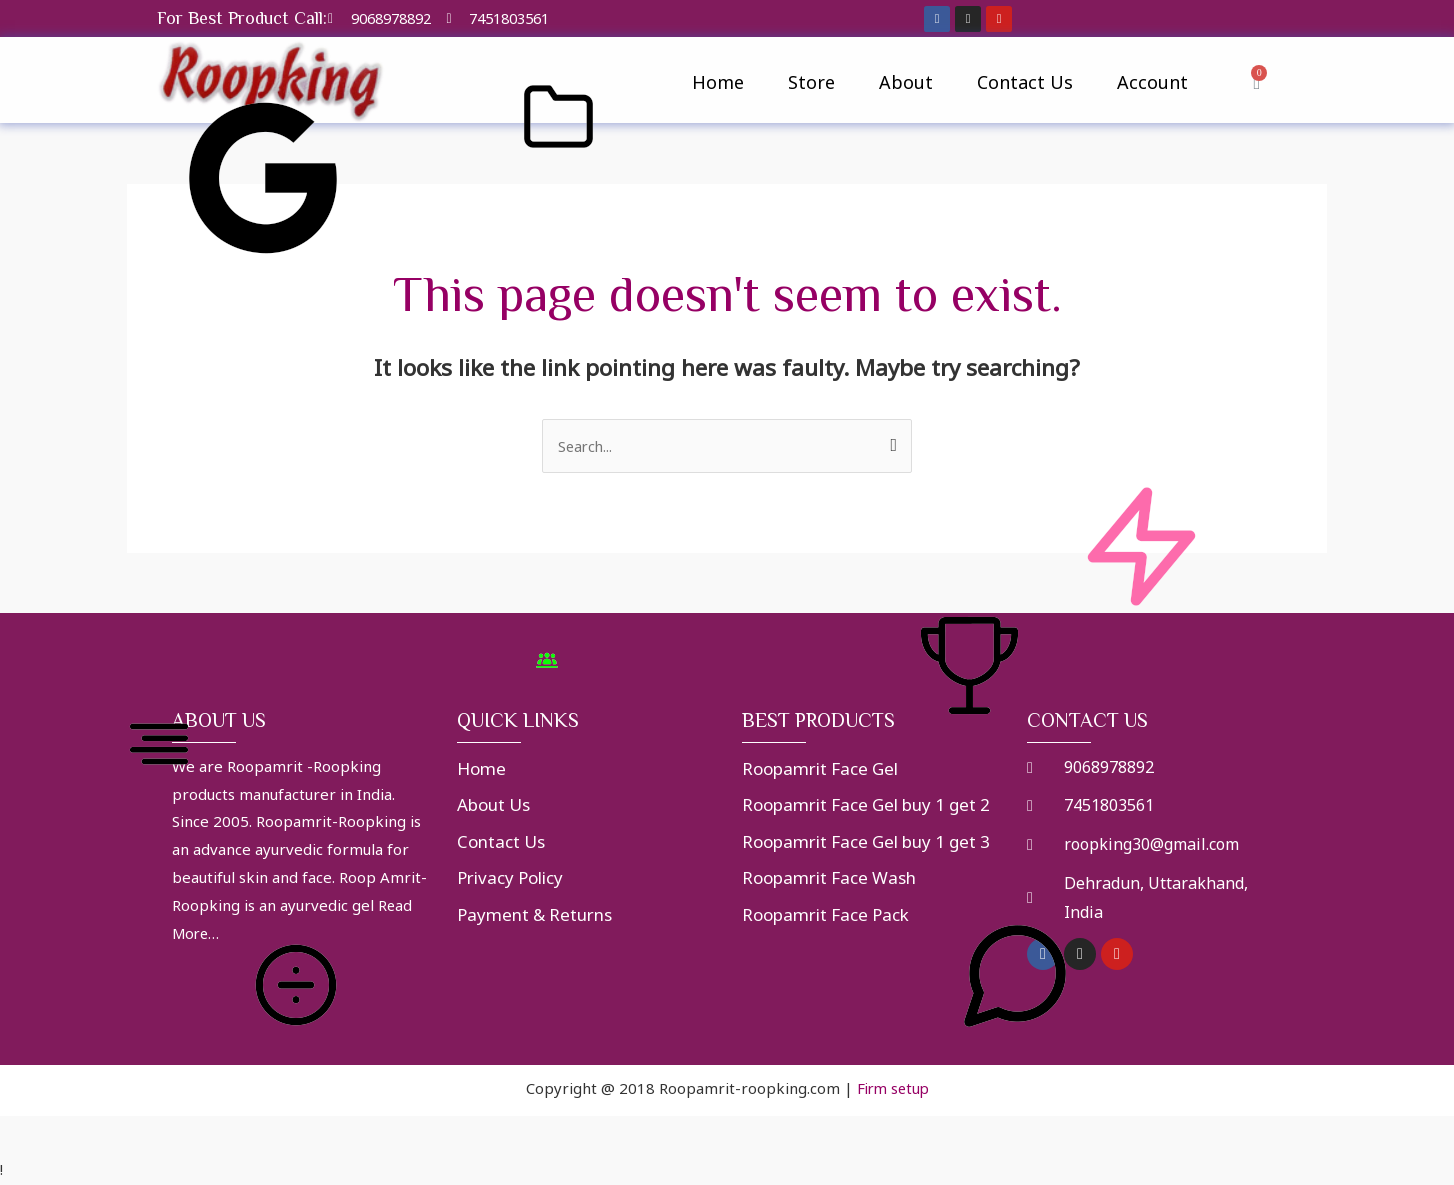 Image resolution: width=1454 pixels, height=1185 pixels. Describe the element at coordinates (547, 660) in the screenshot. I see `view all team members or users` at that location.